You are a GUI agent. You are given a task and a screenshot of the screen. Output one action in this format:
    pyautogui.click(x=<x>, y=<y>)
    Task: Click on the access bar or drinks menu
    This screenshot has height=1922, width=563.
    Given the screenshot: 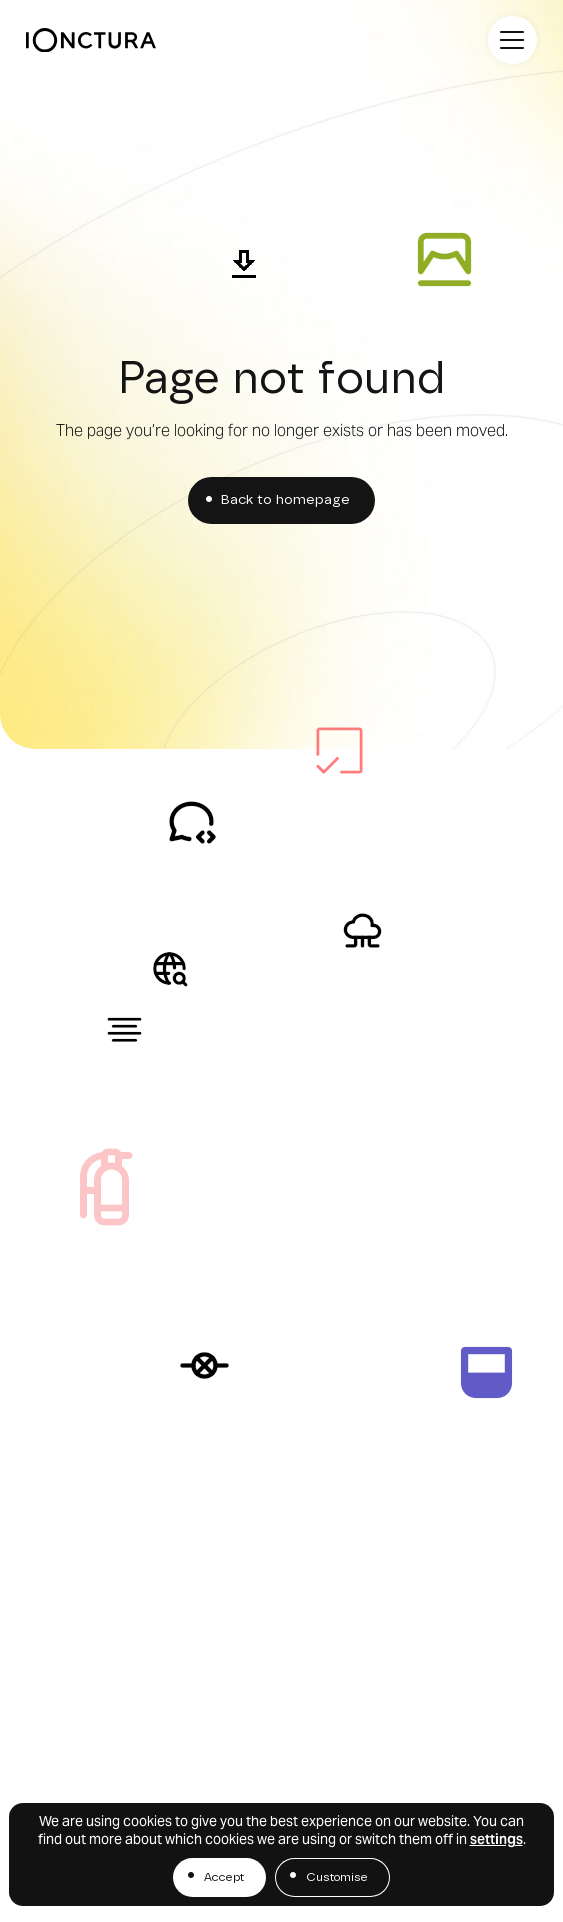 What is the action you would take?
    pyautogui.click(x=486, y=1372)
    